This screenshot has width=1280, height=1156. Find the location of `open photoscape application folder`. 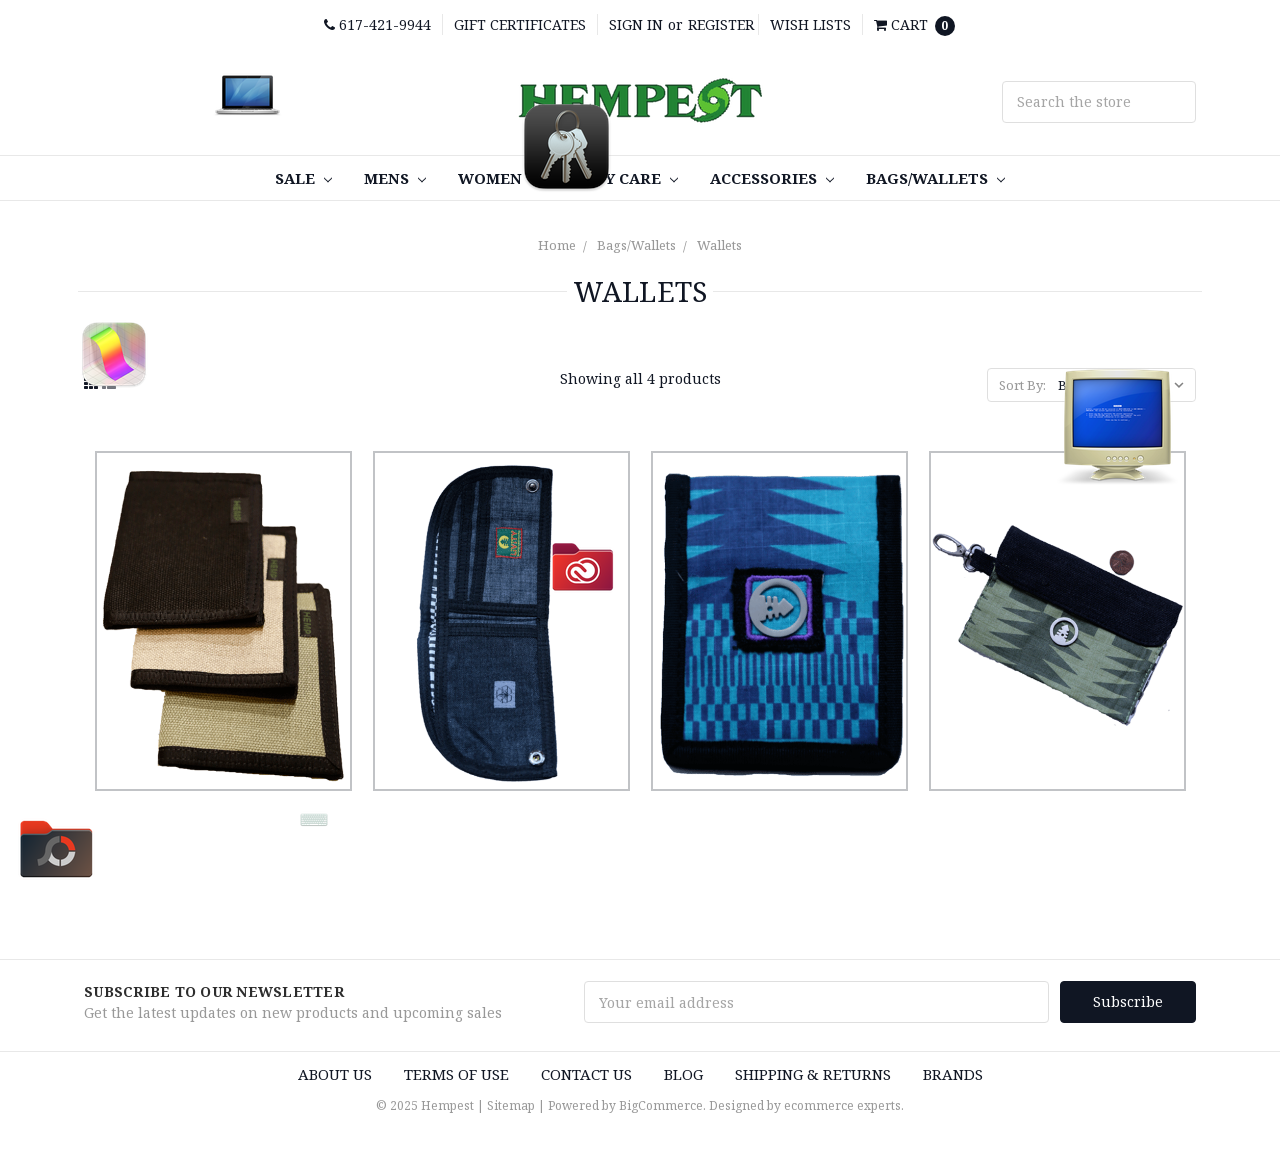

open photoscape application folder is located at coordinates (56, 851).